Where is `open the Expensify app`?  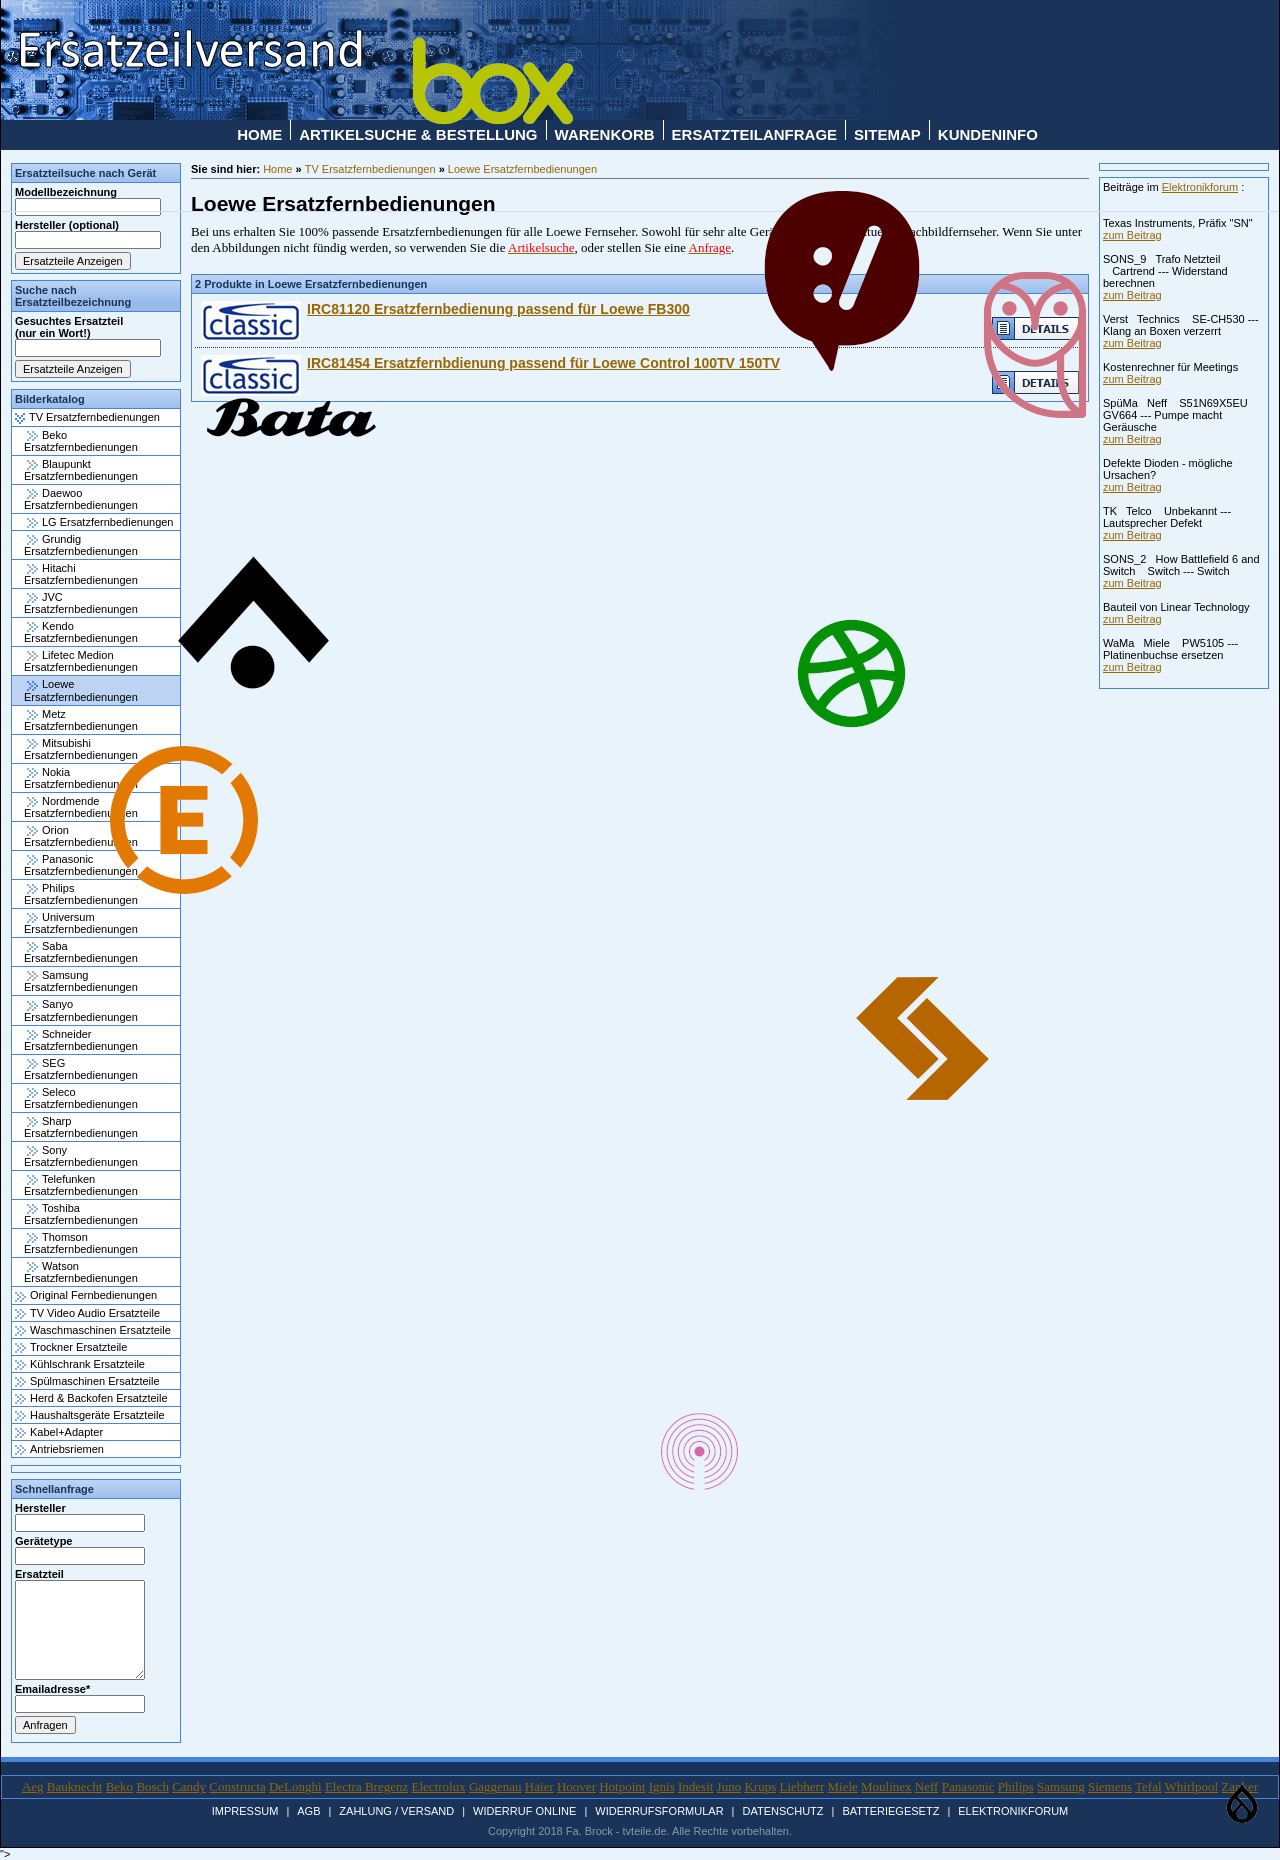
open the Expensify app is located at coordinates (184, 820).